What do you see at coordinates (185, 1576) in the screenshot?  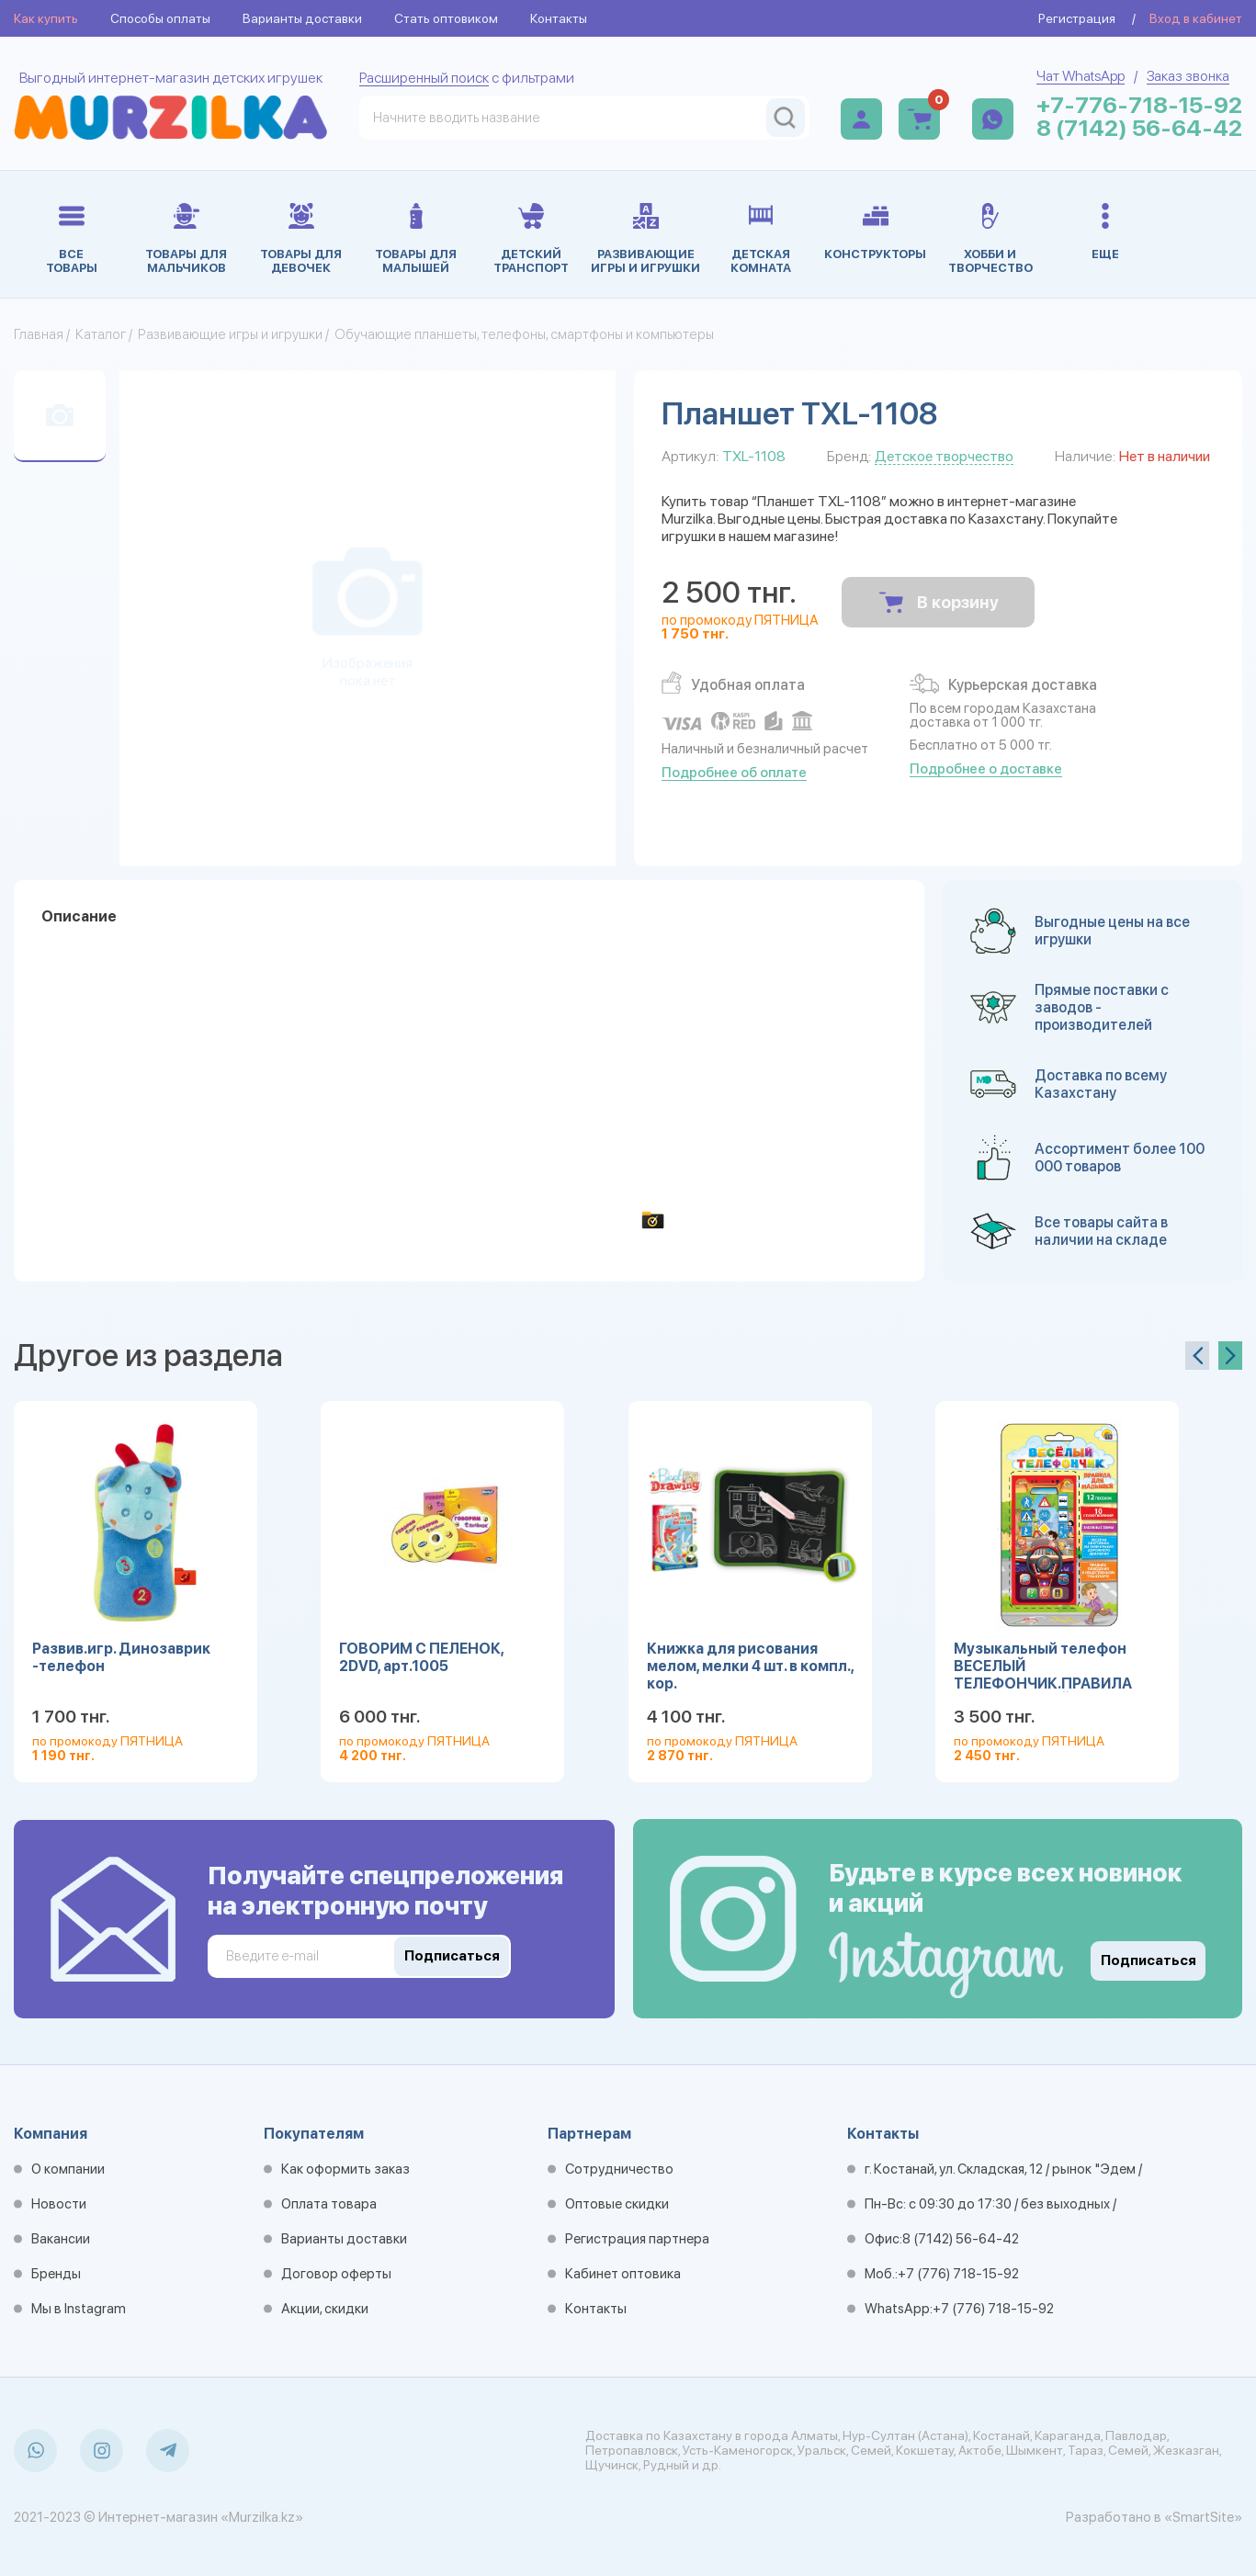 I see `folder containing ruby programming files` at bounding box center [185, 1576].